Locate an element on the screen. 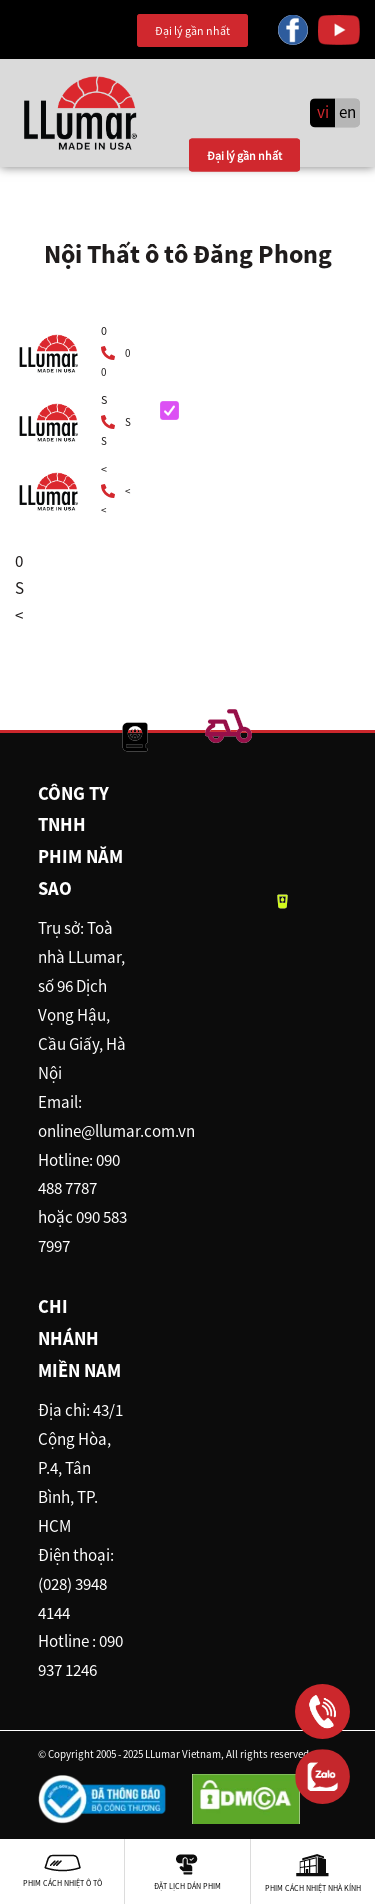 This screenshot has height=1904, width=375. access world atlas or geographic reference is located at coordinates (135, 737).